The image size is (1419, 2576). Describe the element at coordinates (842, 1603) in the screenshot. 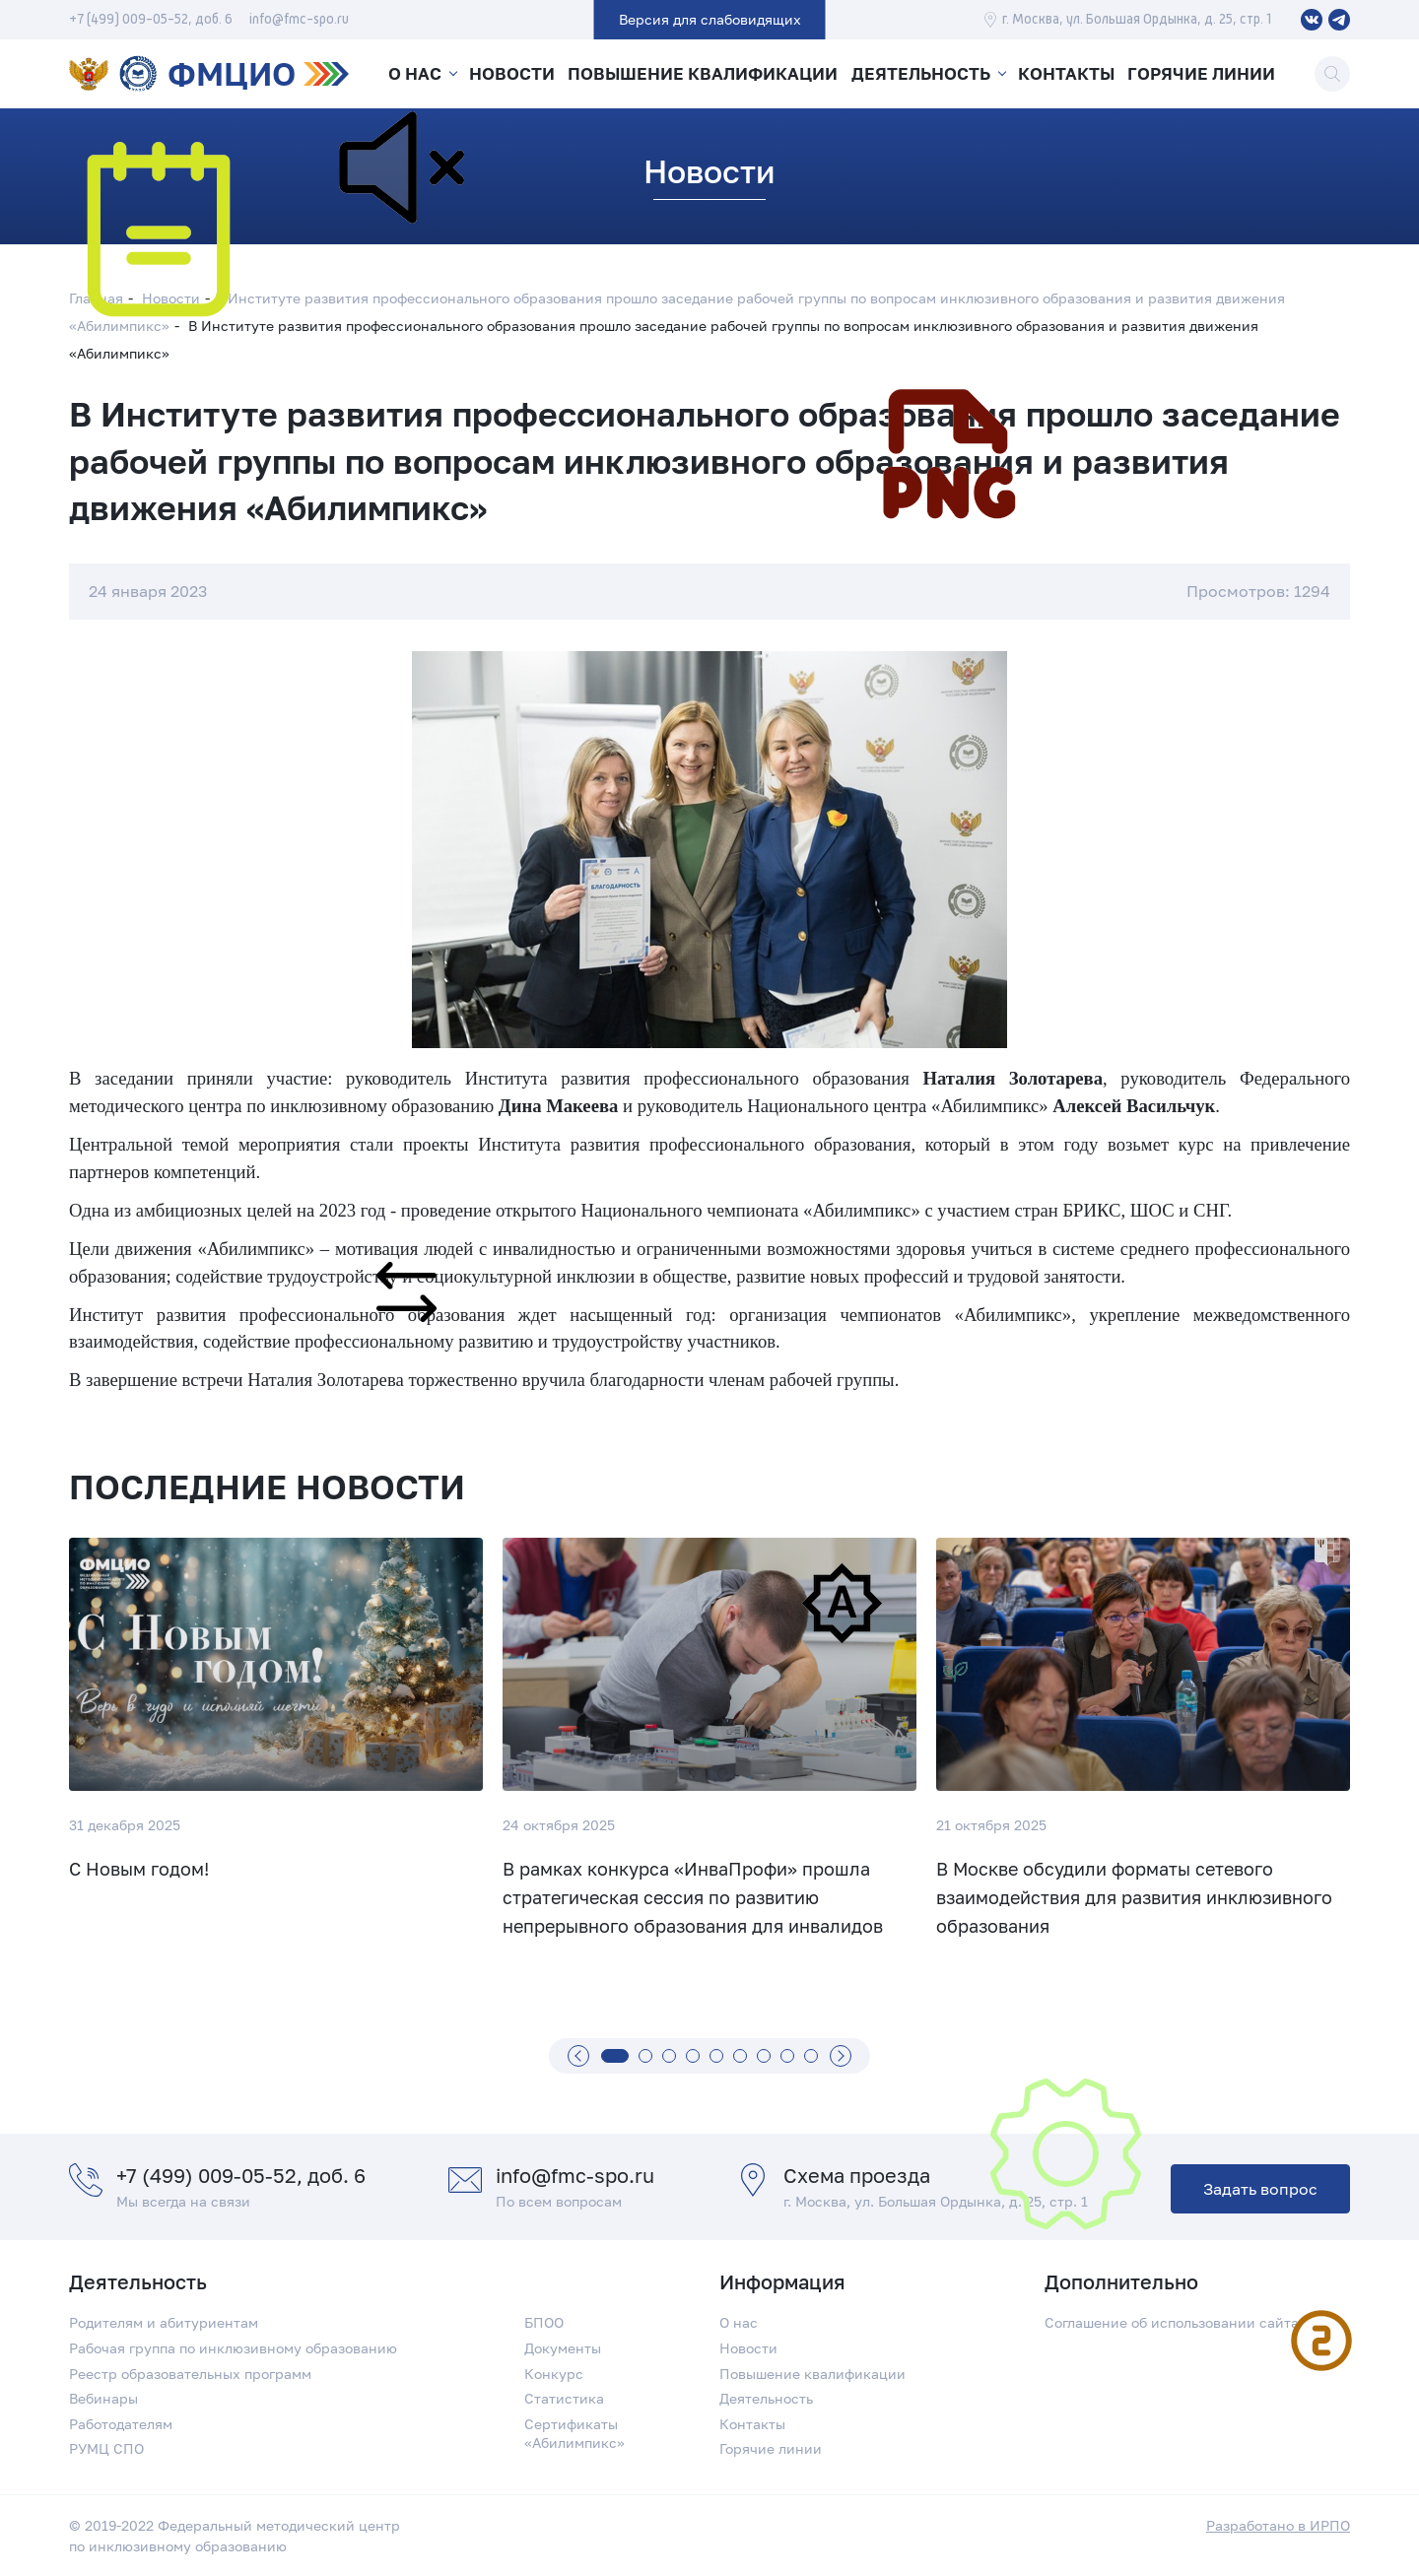

I see `enable automatic brightness adjustment` at that location.